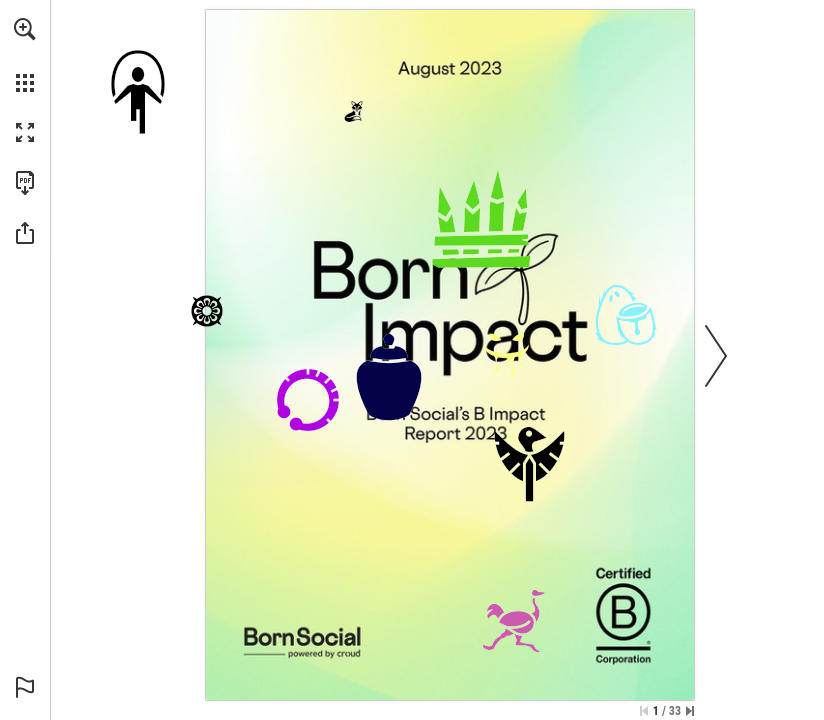 This screenshot has height=720, width=824. I want to click on place defensive barrier or fortification, so click(481, 218).